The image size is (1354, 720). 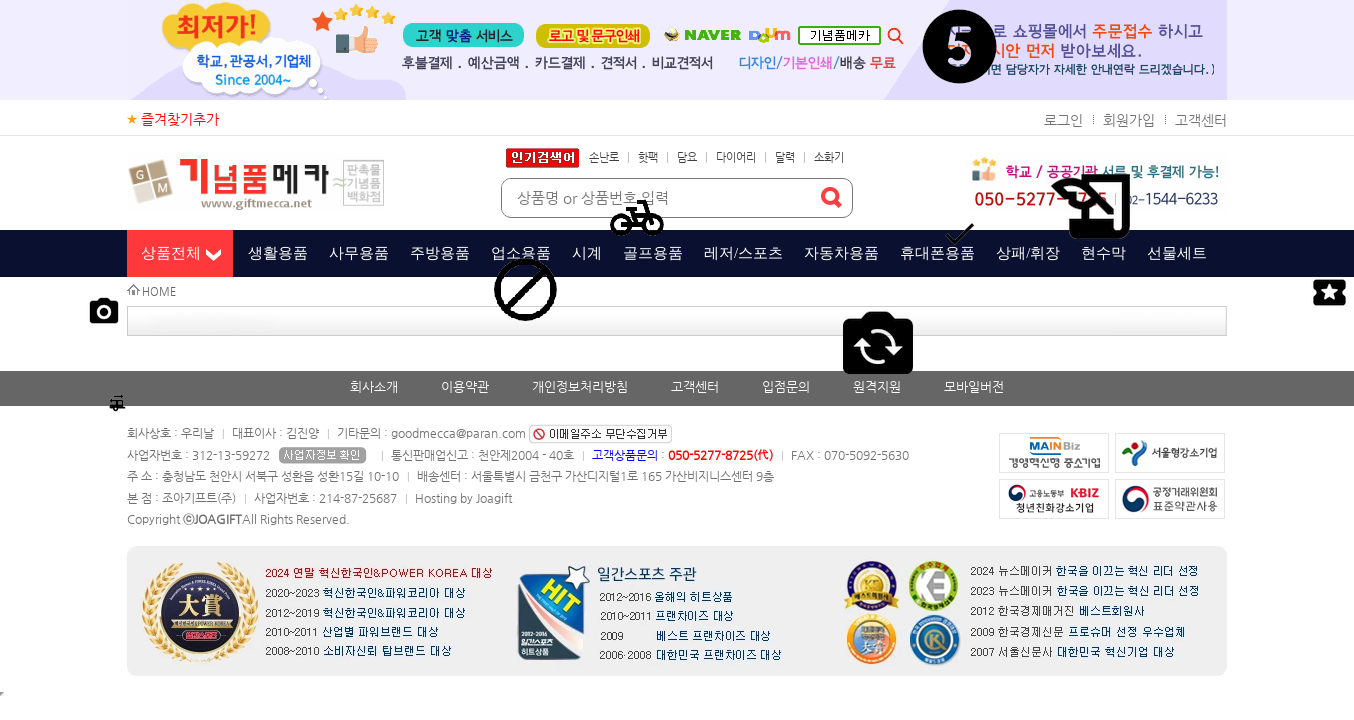 I want to click on view local events or entertainment, so click(x=1329, y=292).